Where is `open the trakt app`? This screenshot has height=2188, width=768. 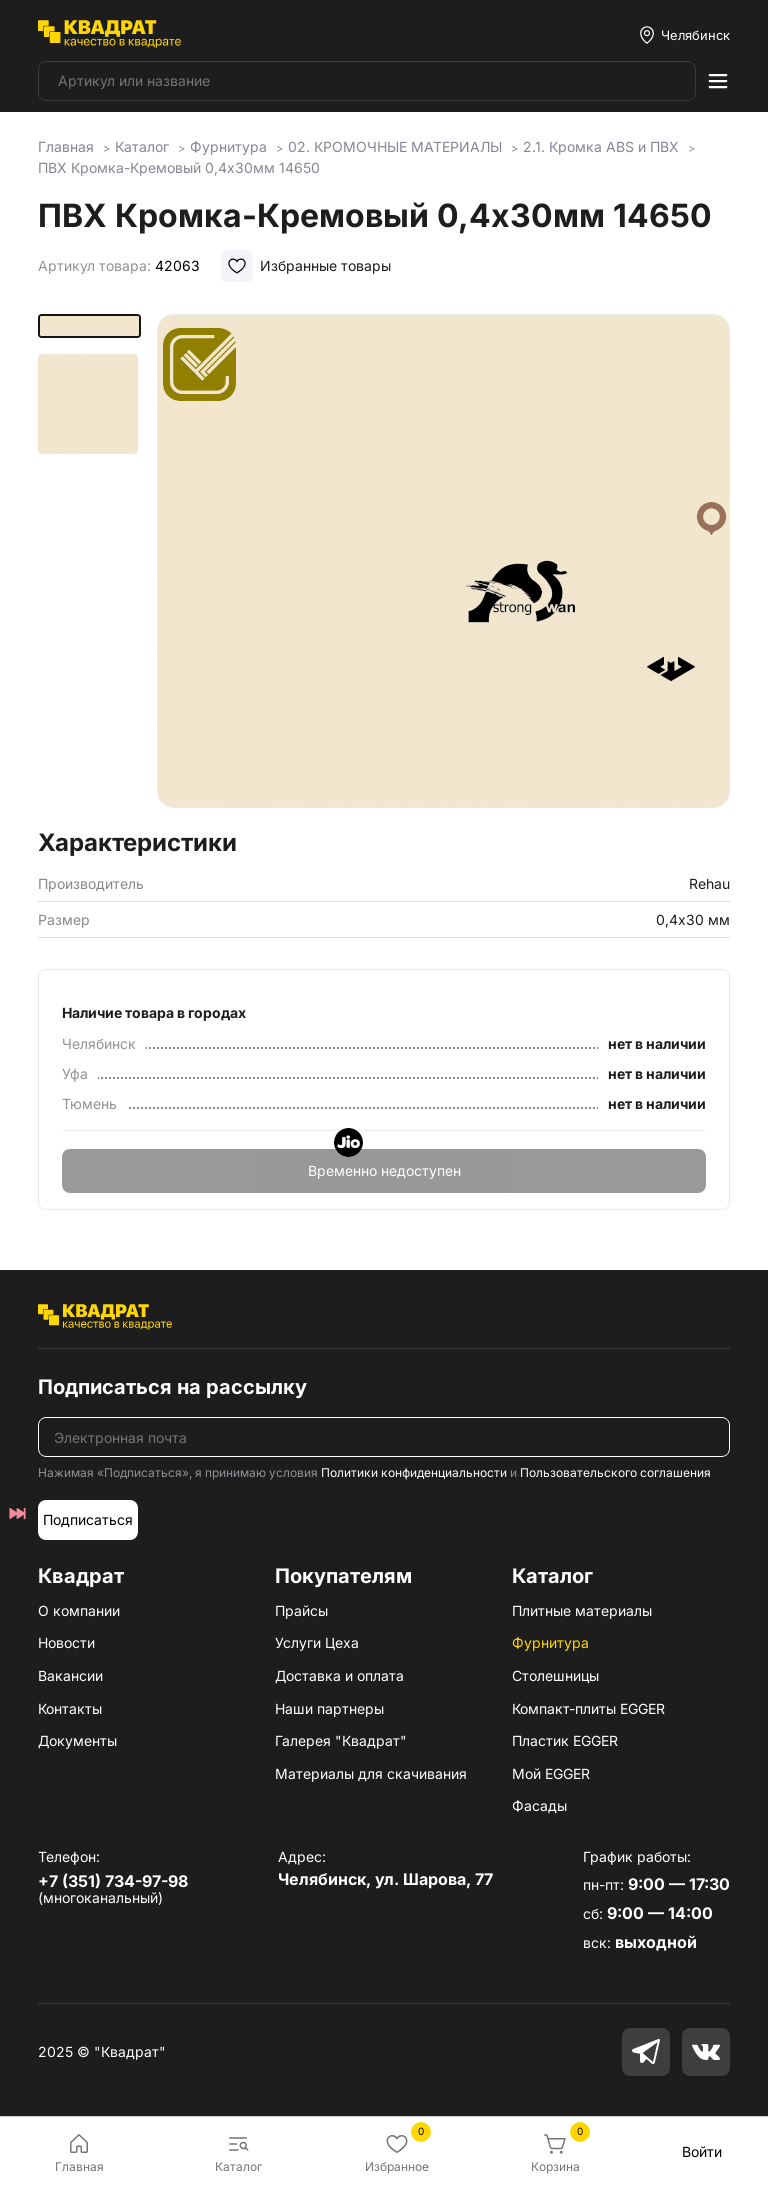
open the trakt app is located at coordinates (199, 364).